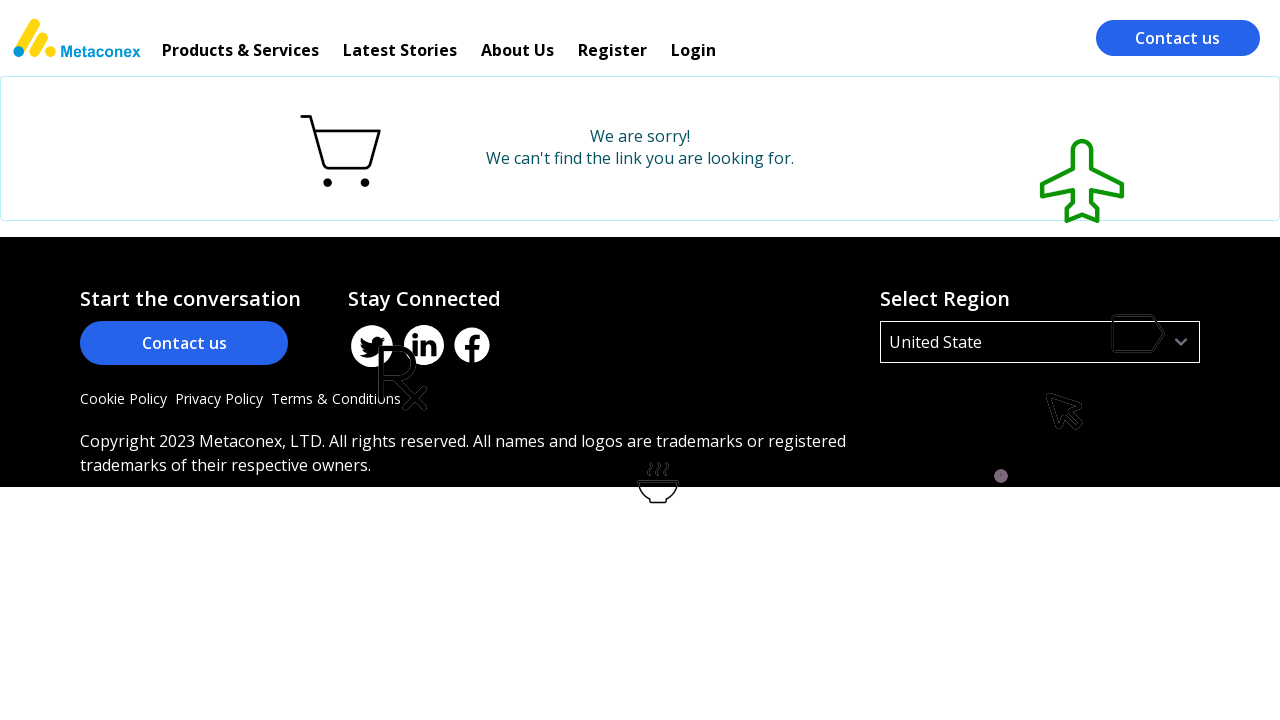 This screenshot has width=1280, height=720. What do you see at coordinates (1064, 411) in the screenshot?
I see `indicates cursor or pointer mode` at bounding box center [1064, 411].